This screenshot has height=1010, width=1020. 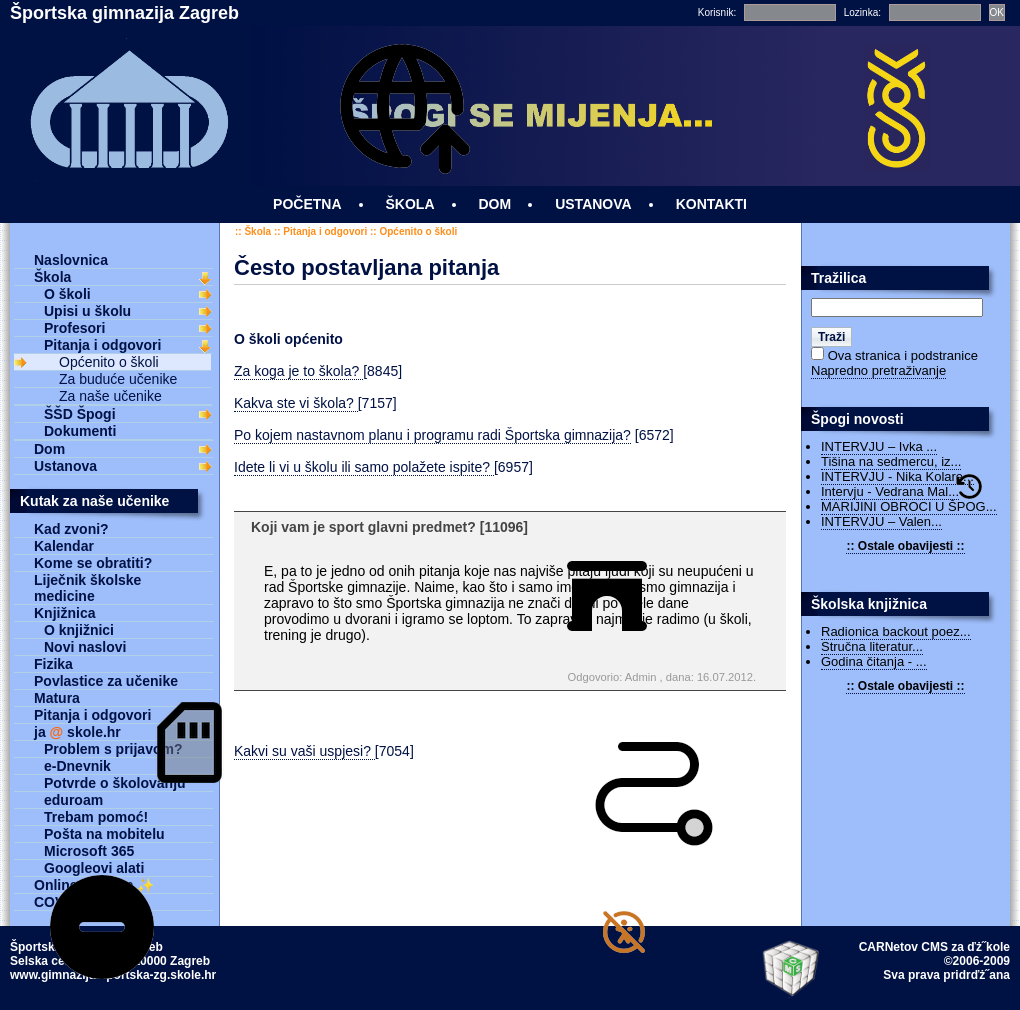 I want to click on accessibility features disabled, so click(x=624, y=932).